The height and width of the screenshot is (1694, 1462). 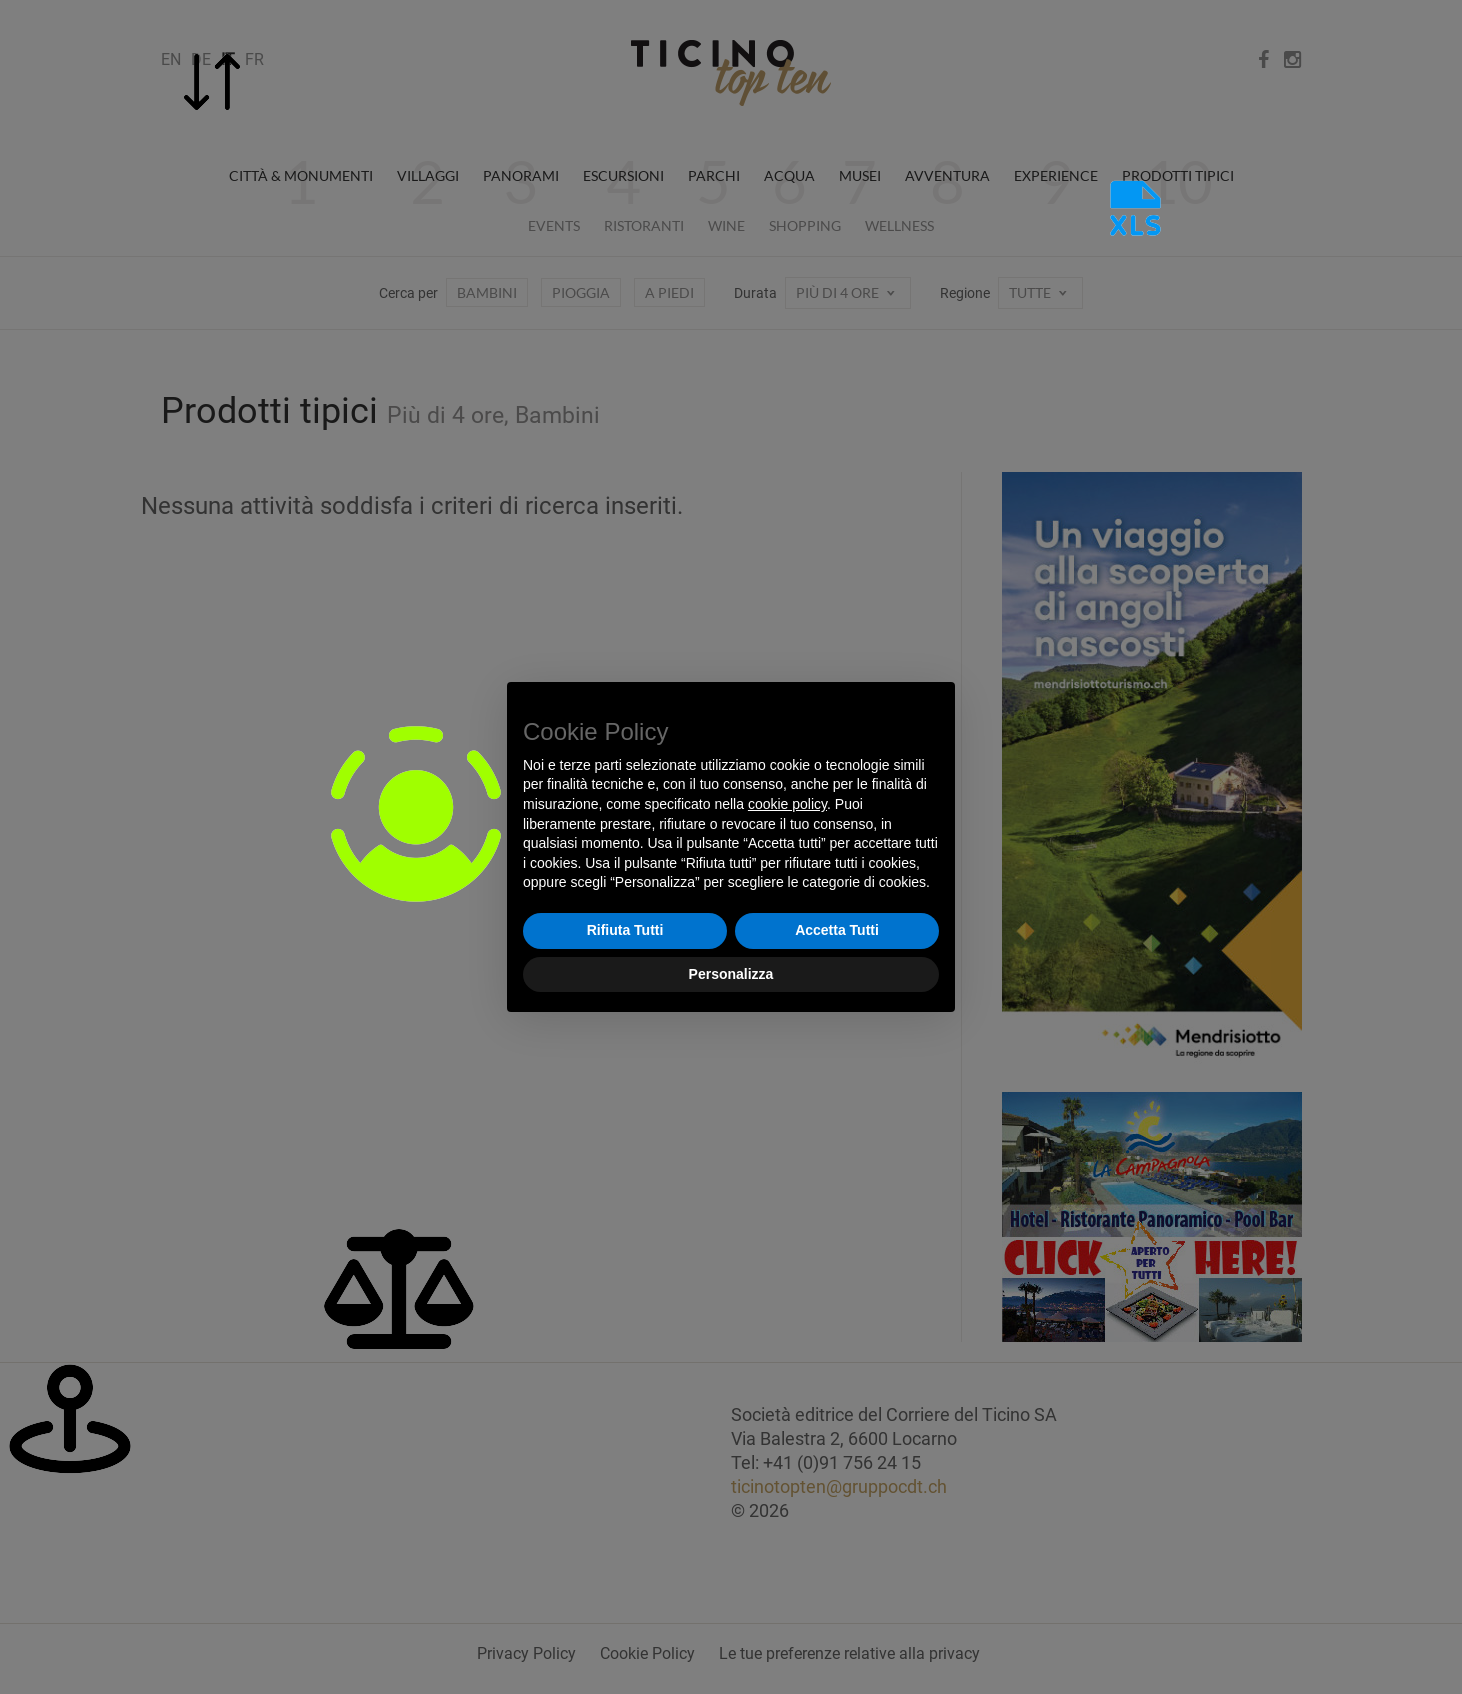 What do you see at coordinates (70, 1421) in the screenshot?
I see `mark a location on the map` at bounding box center [70, 1421].